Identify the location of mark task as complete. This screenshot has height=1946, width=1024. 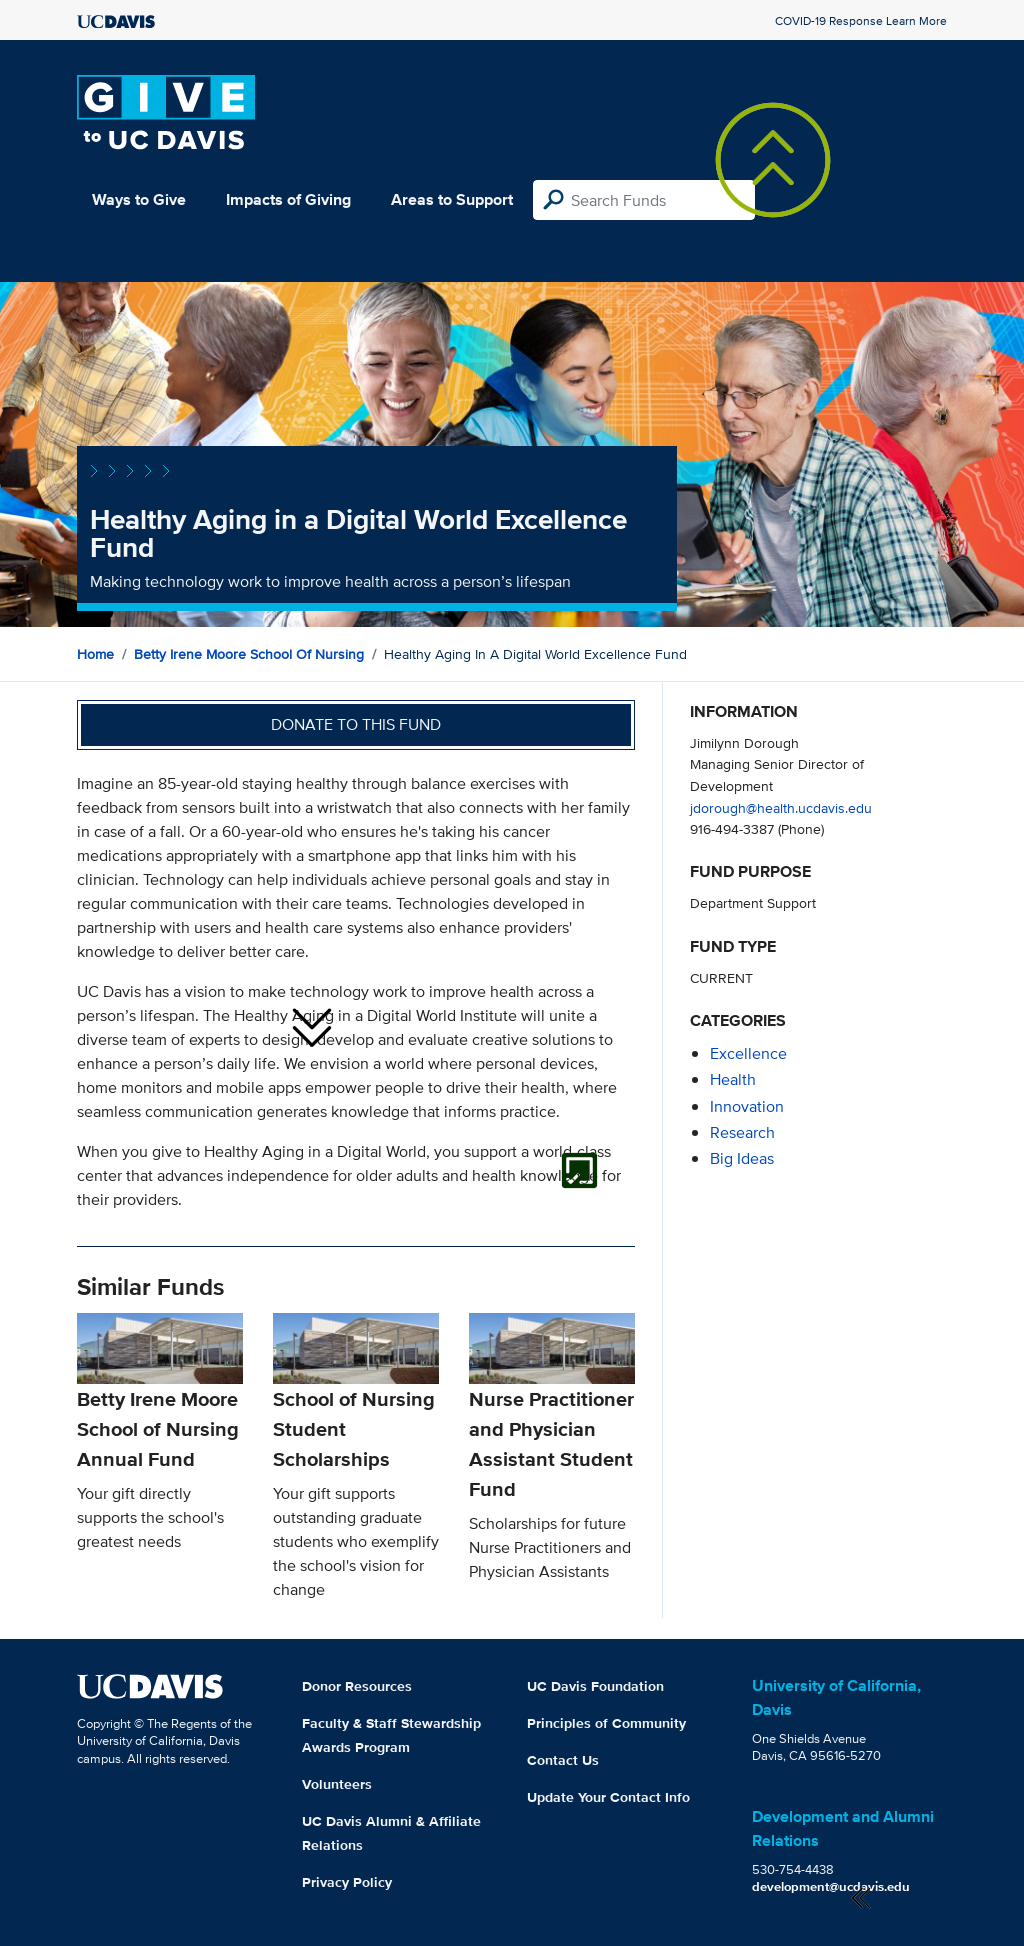
(579, 1170).